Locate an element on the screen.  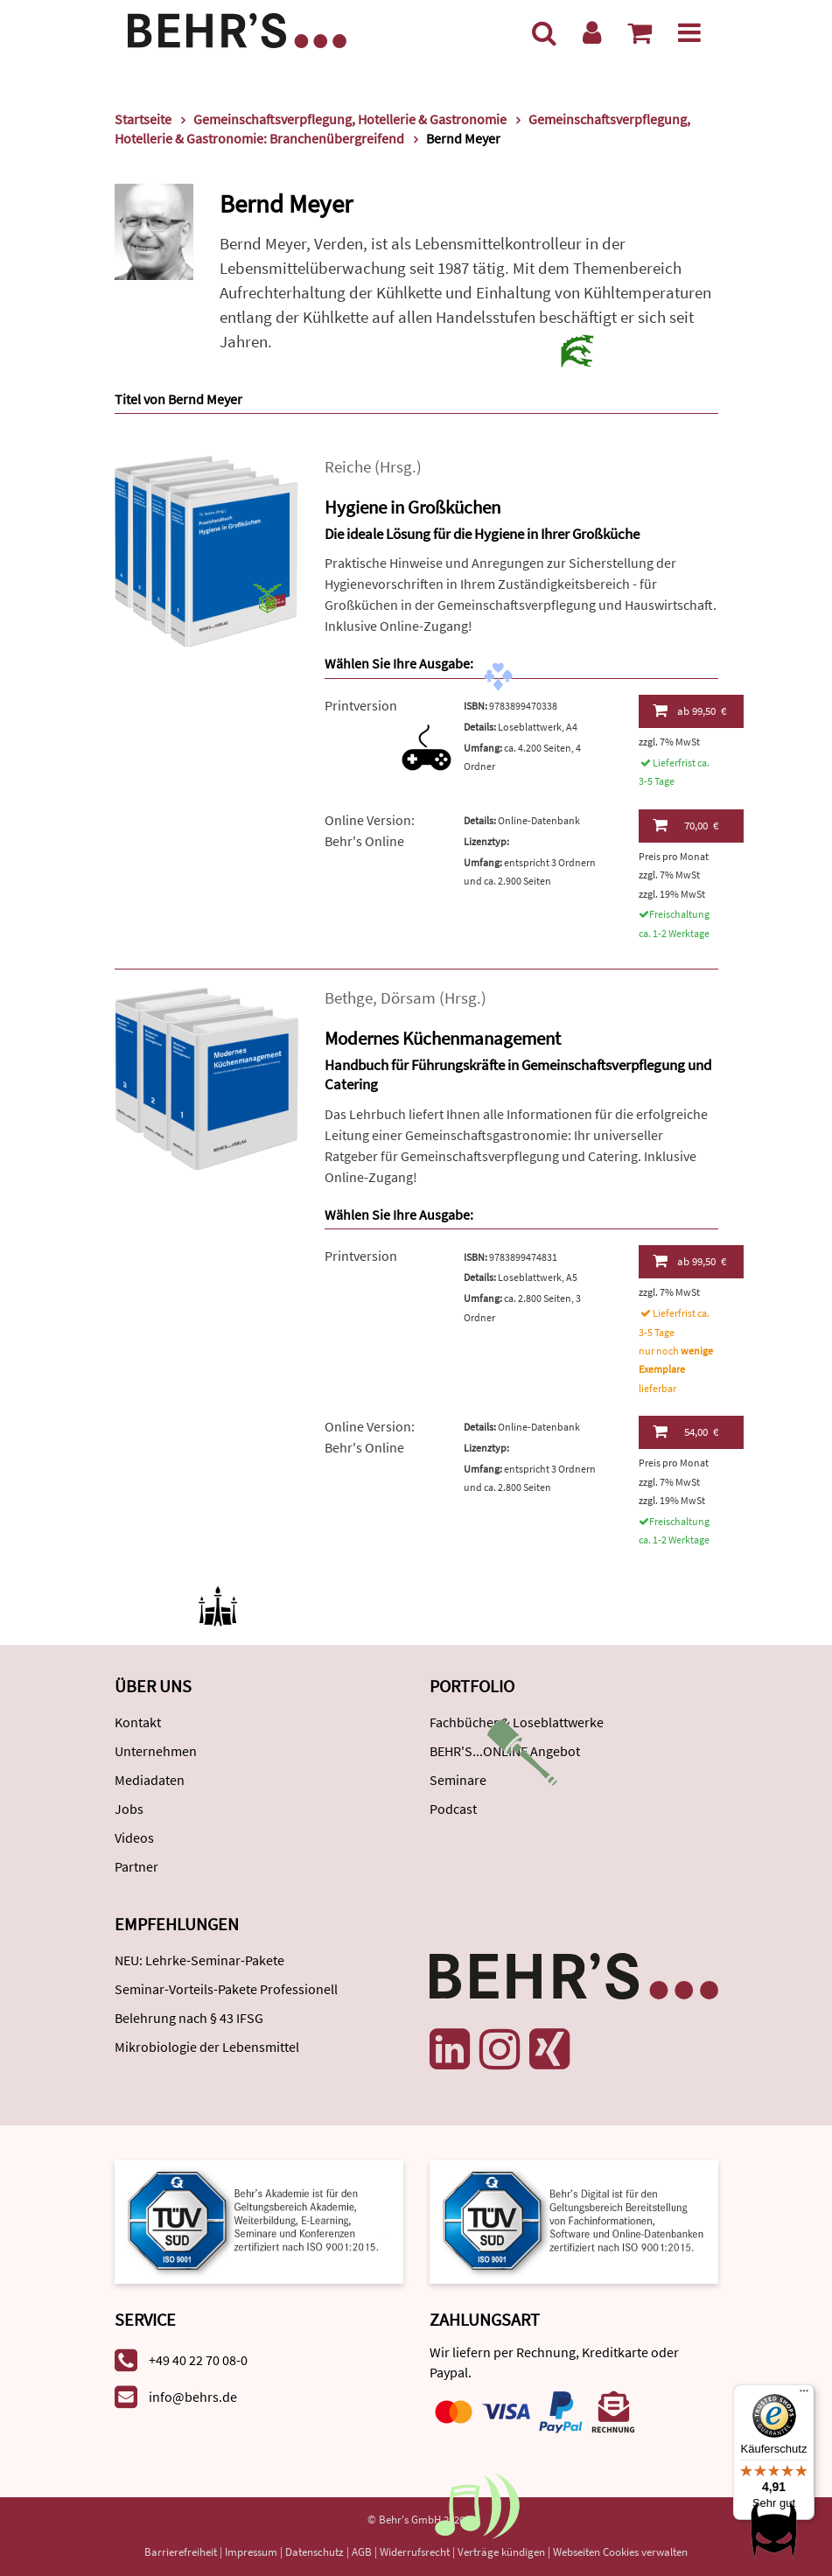
select hydra creature or monster type is located at coordinates (577, 351).